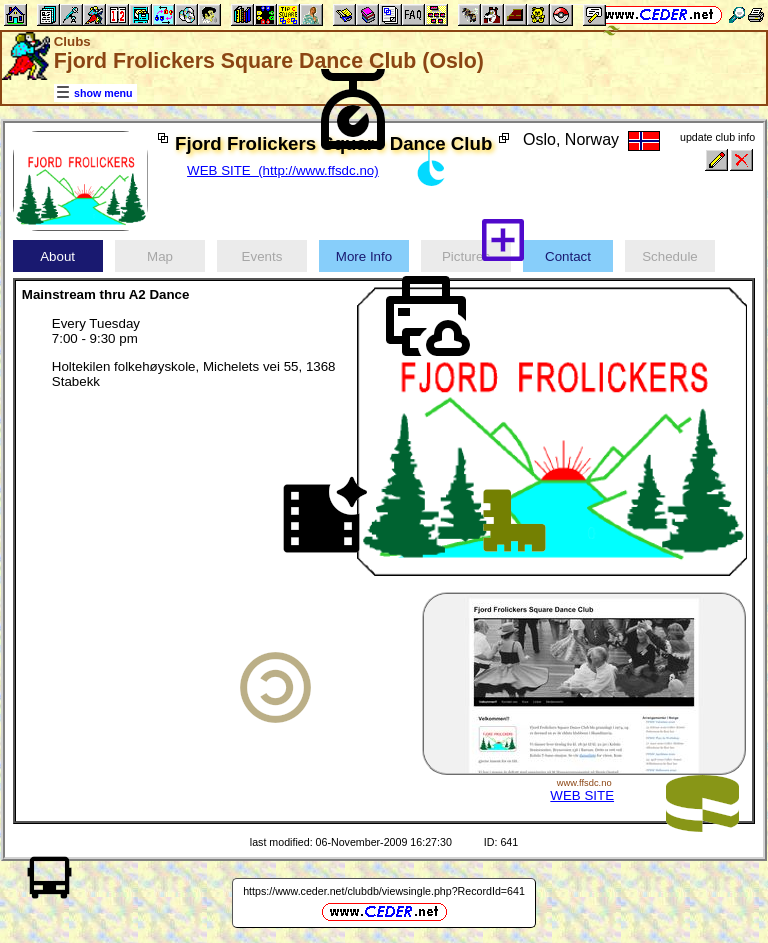 This screenshot has width=768, height=943. What do you see at coordinates (611, 30) in the screenshot?
I see `tailwind css framework logo` at bounding box center [611, 30].